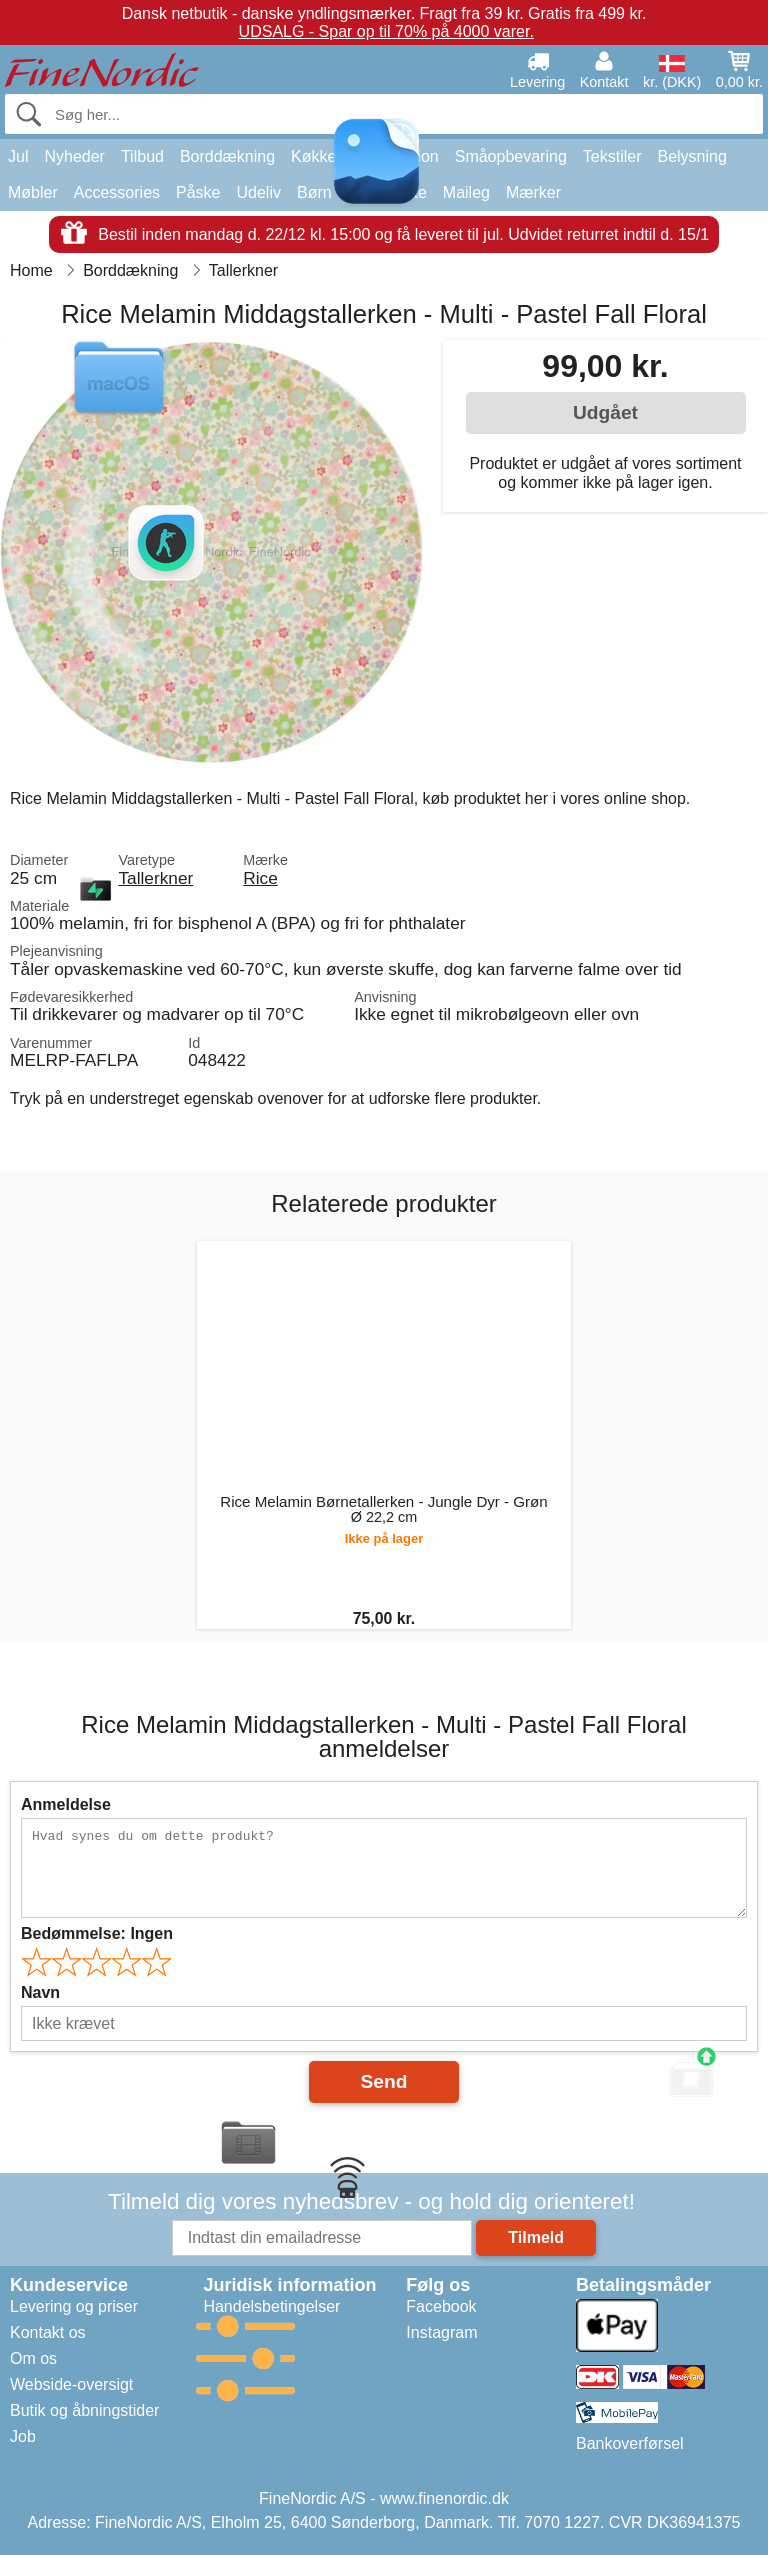 The image size is (768, 2555). I want to click on open supabase project folder, so click(95, 889).